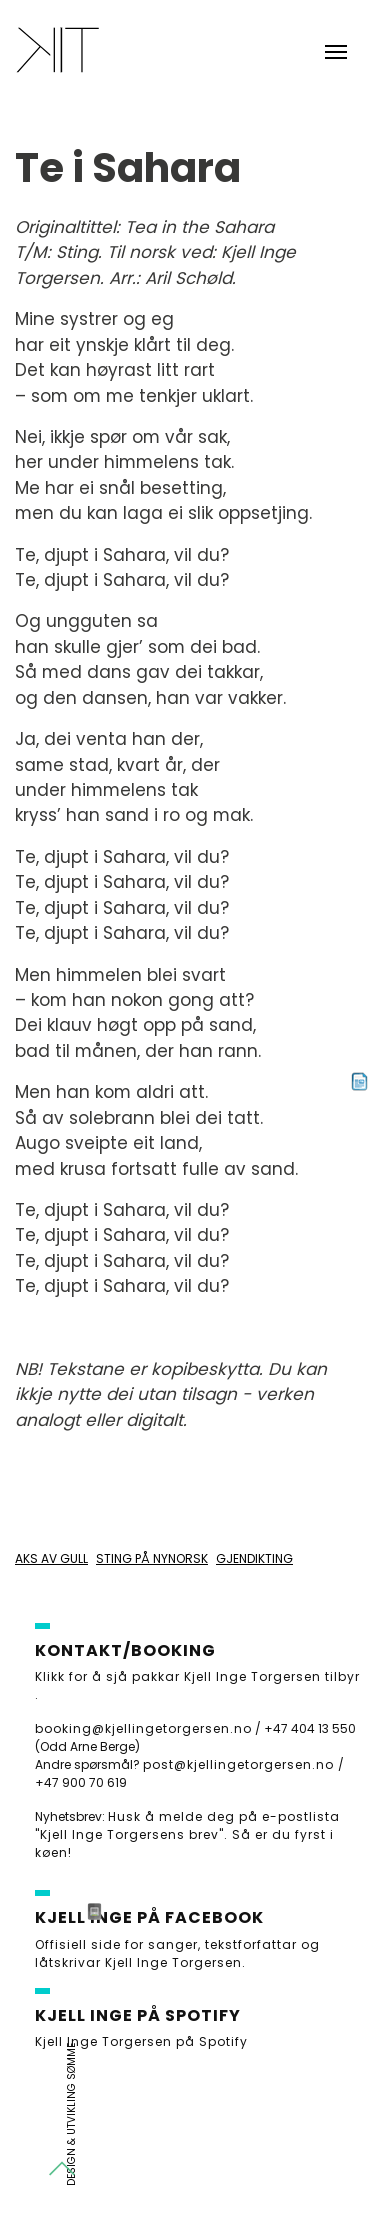  Describe the element at coordinates (359, 1081) in the screenshot. I see `open a text document template file` at that location.